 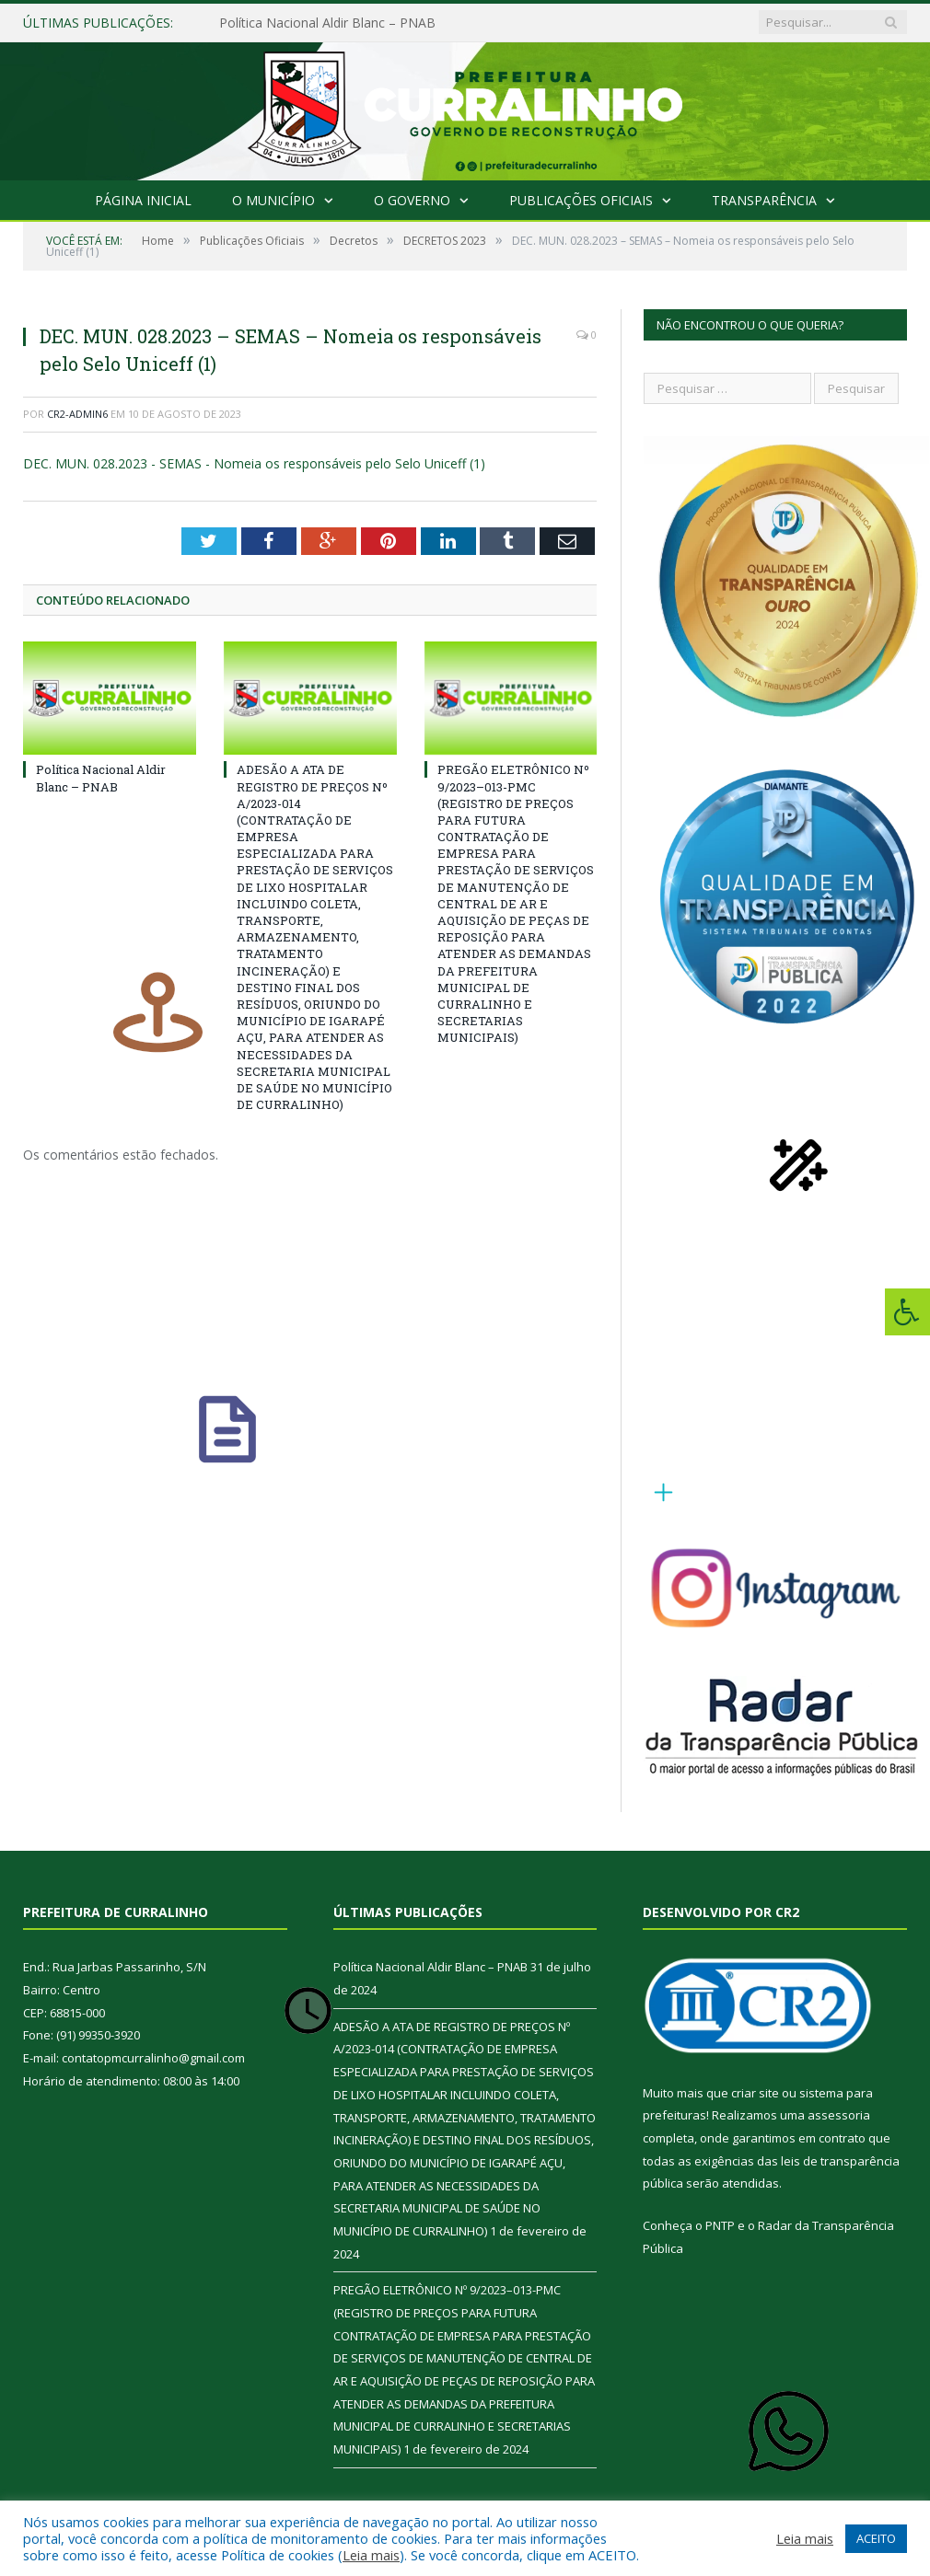 I want to click on view document or text file, so click(x=227, y=1429).